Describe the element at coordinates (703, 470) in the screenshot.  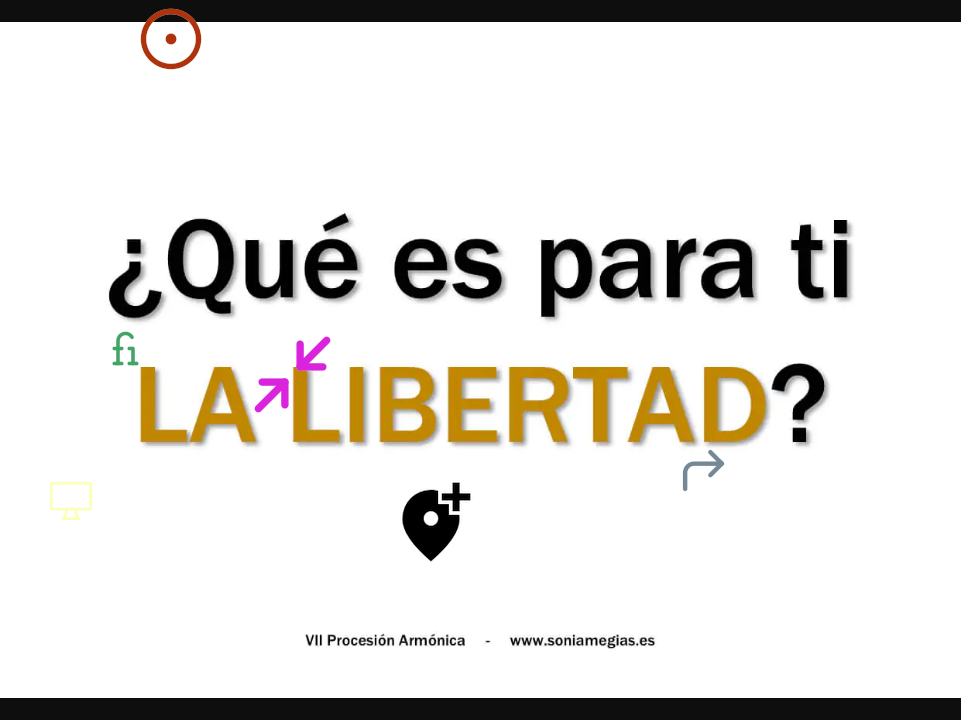
I see `forward or share content` at that location.